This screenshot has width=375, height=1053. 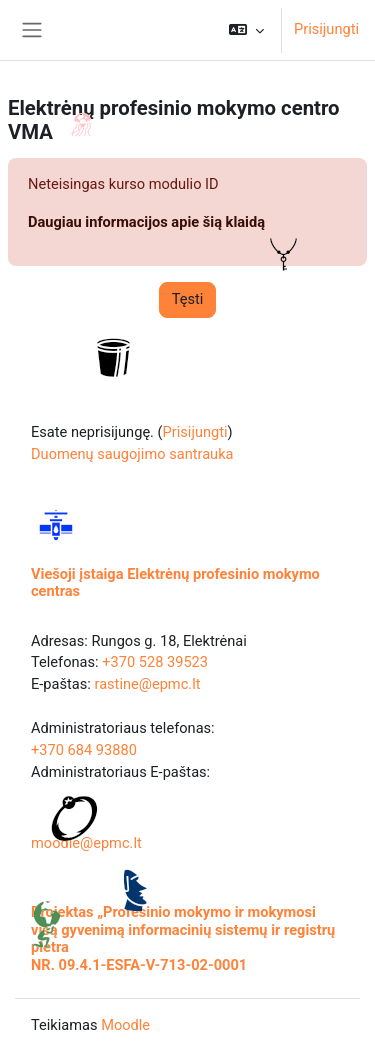 What do you see at coordinates (82, 124) in the screenshot?
I see `jellyfish creature or enemy in a game interface` at bounding box center [82, 124].